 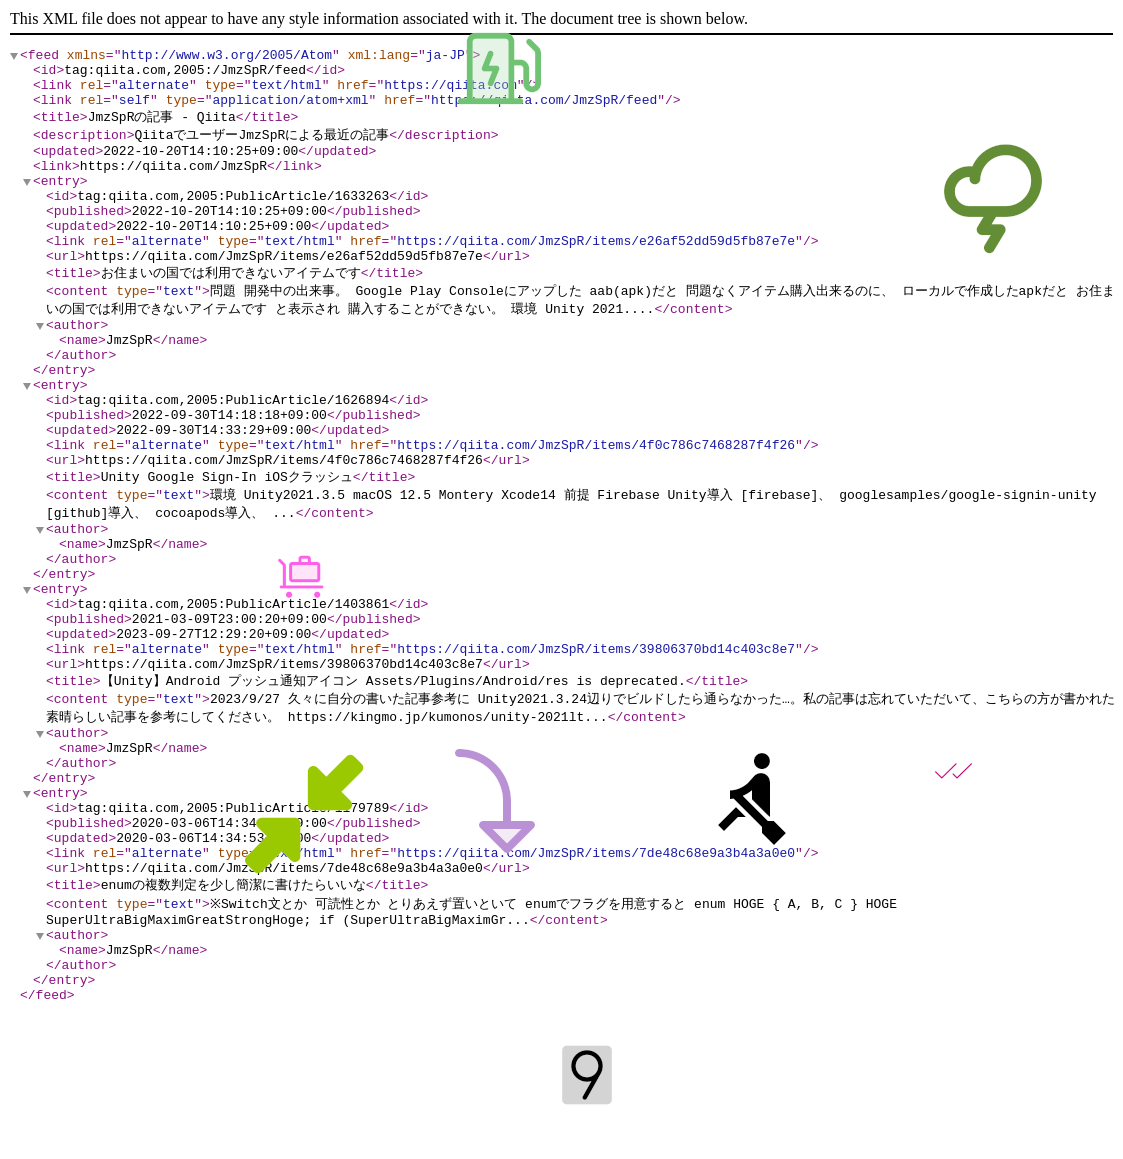 What do you see at coordinates (750, 797) in the screenshot?
I see `access rowing or kayaking activities` at bounding box center [750, 797].